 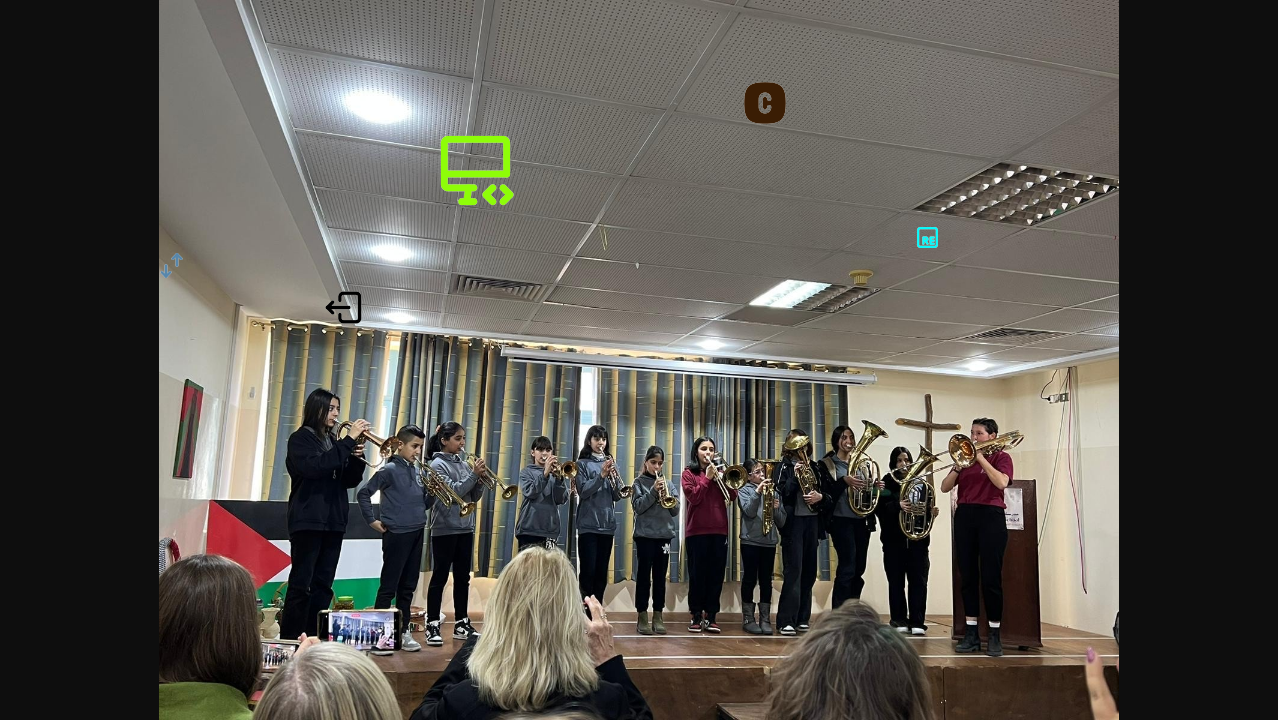 What do you see at coordinates (171, 265) in the screenshot?
I see `indicates mobile data connection status` at bounding box center [171, 265].